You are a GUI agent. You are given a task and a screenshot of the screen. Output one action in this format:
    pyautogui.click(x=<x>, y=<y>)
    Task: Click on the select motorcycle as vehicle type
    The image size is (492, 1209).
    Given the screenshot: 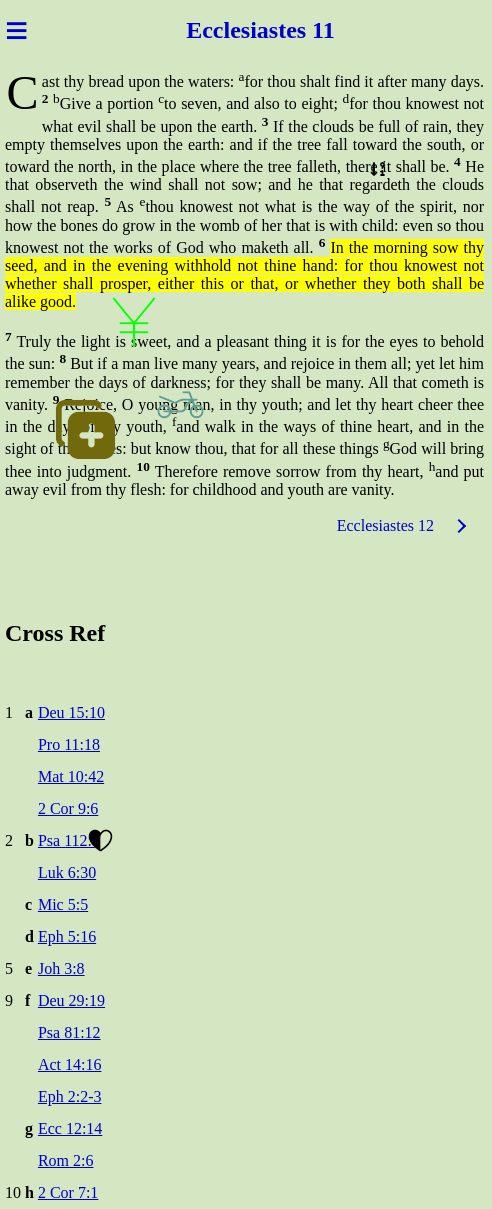 What is the action you would take?
    pyautogui.click(x=180, y=405)
    